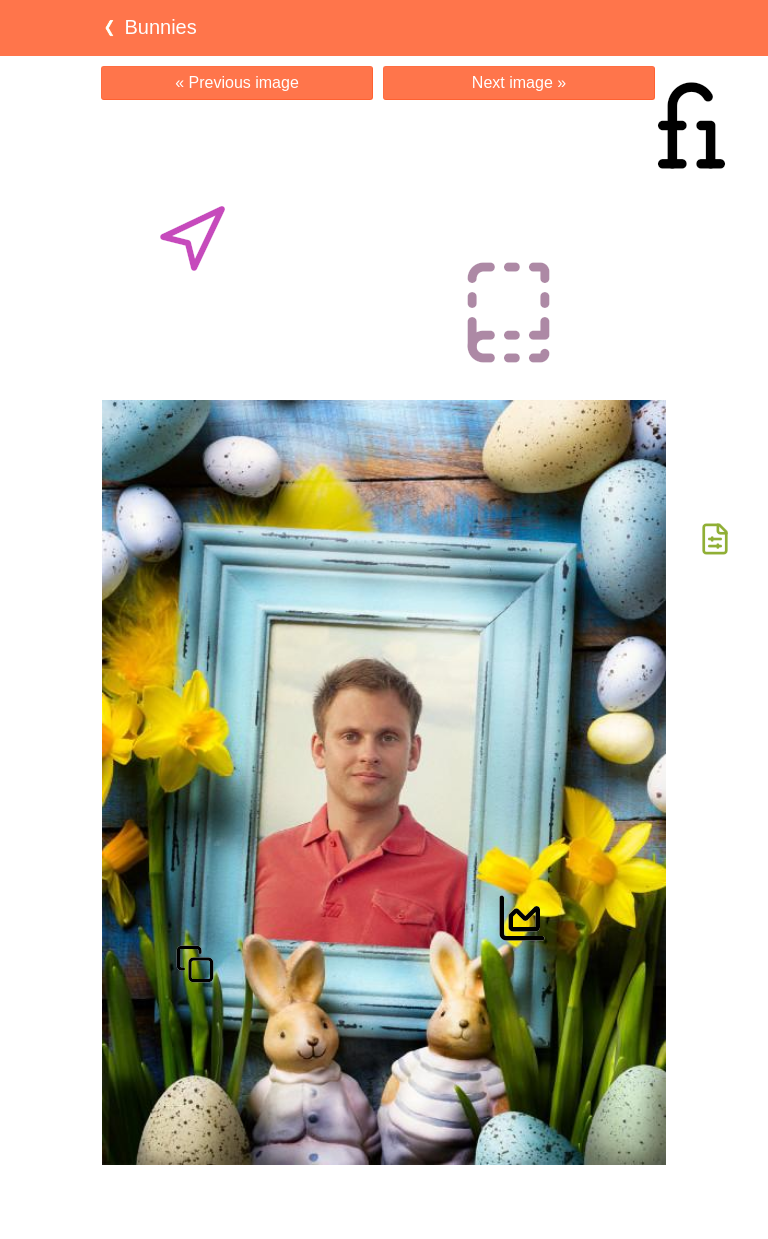 The image size is (768, 1239). I want to click on draft or unpublished document, so click(508, 312).